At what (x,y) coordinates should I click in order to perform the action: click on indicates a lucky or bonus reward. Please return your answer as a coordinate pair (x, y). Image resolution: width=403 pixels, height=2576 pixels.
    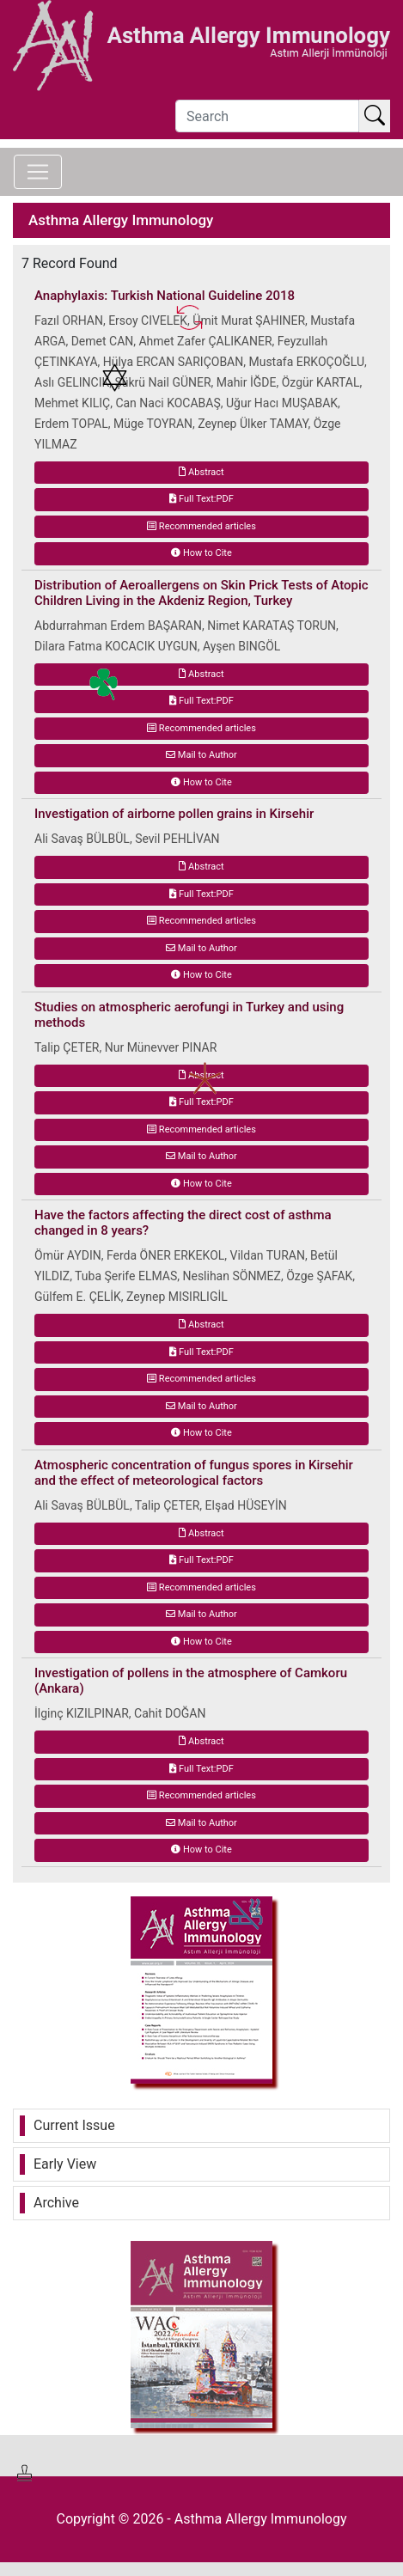
    Looking at the image, I should click on (103, 683).